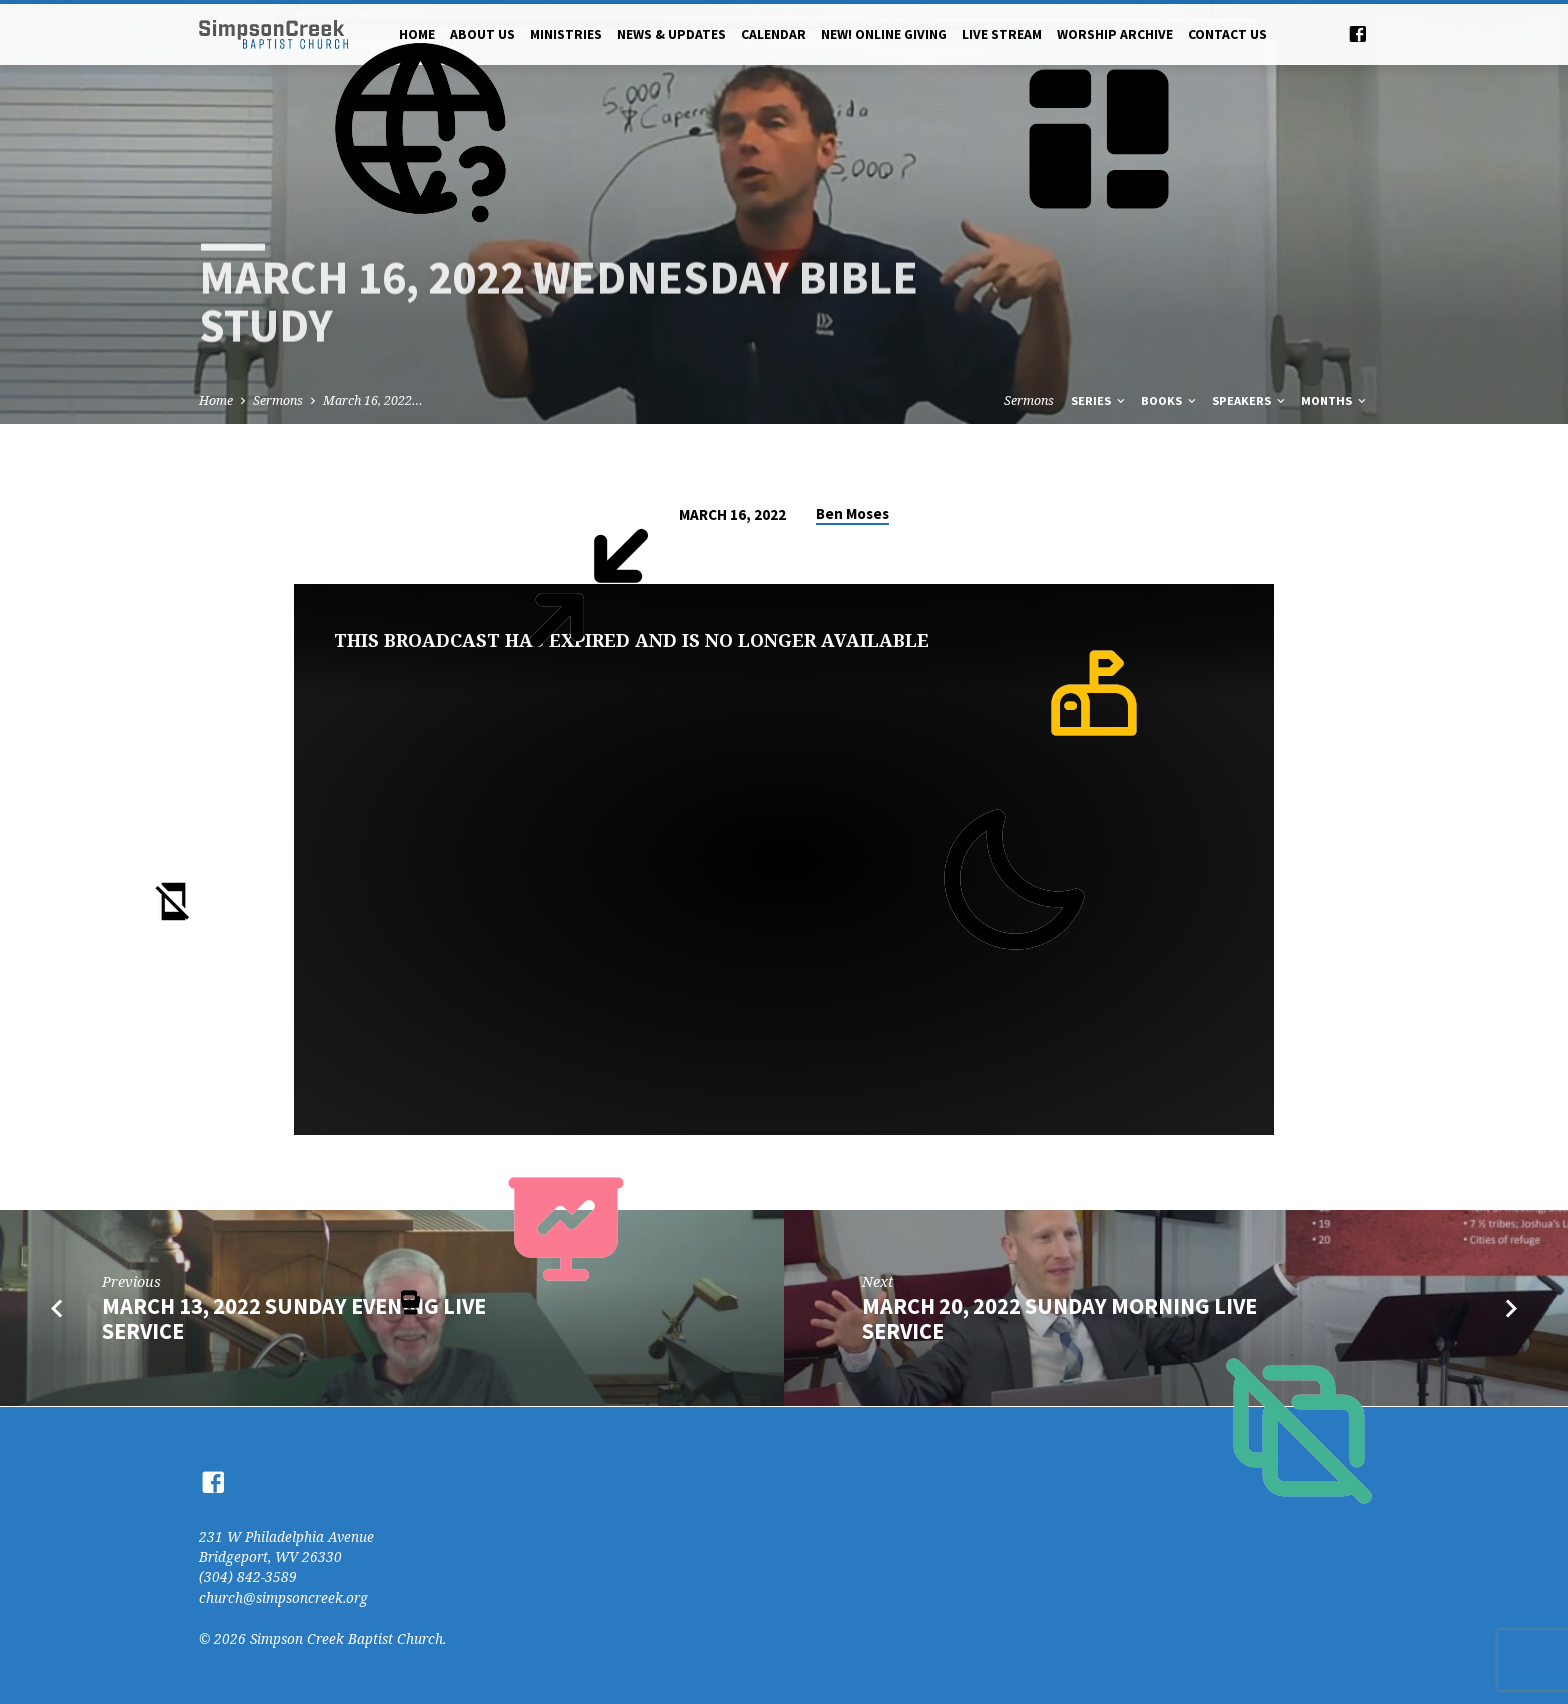 The height and width of the screenshot is (1704, 1568). I want to click on toggle dark mode or night theme, so click(1010, 883).